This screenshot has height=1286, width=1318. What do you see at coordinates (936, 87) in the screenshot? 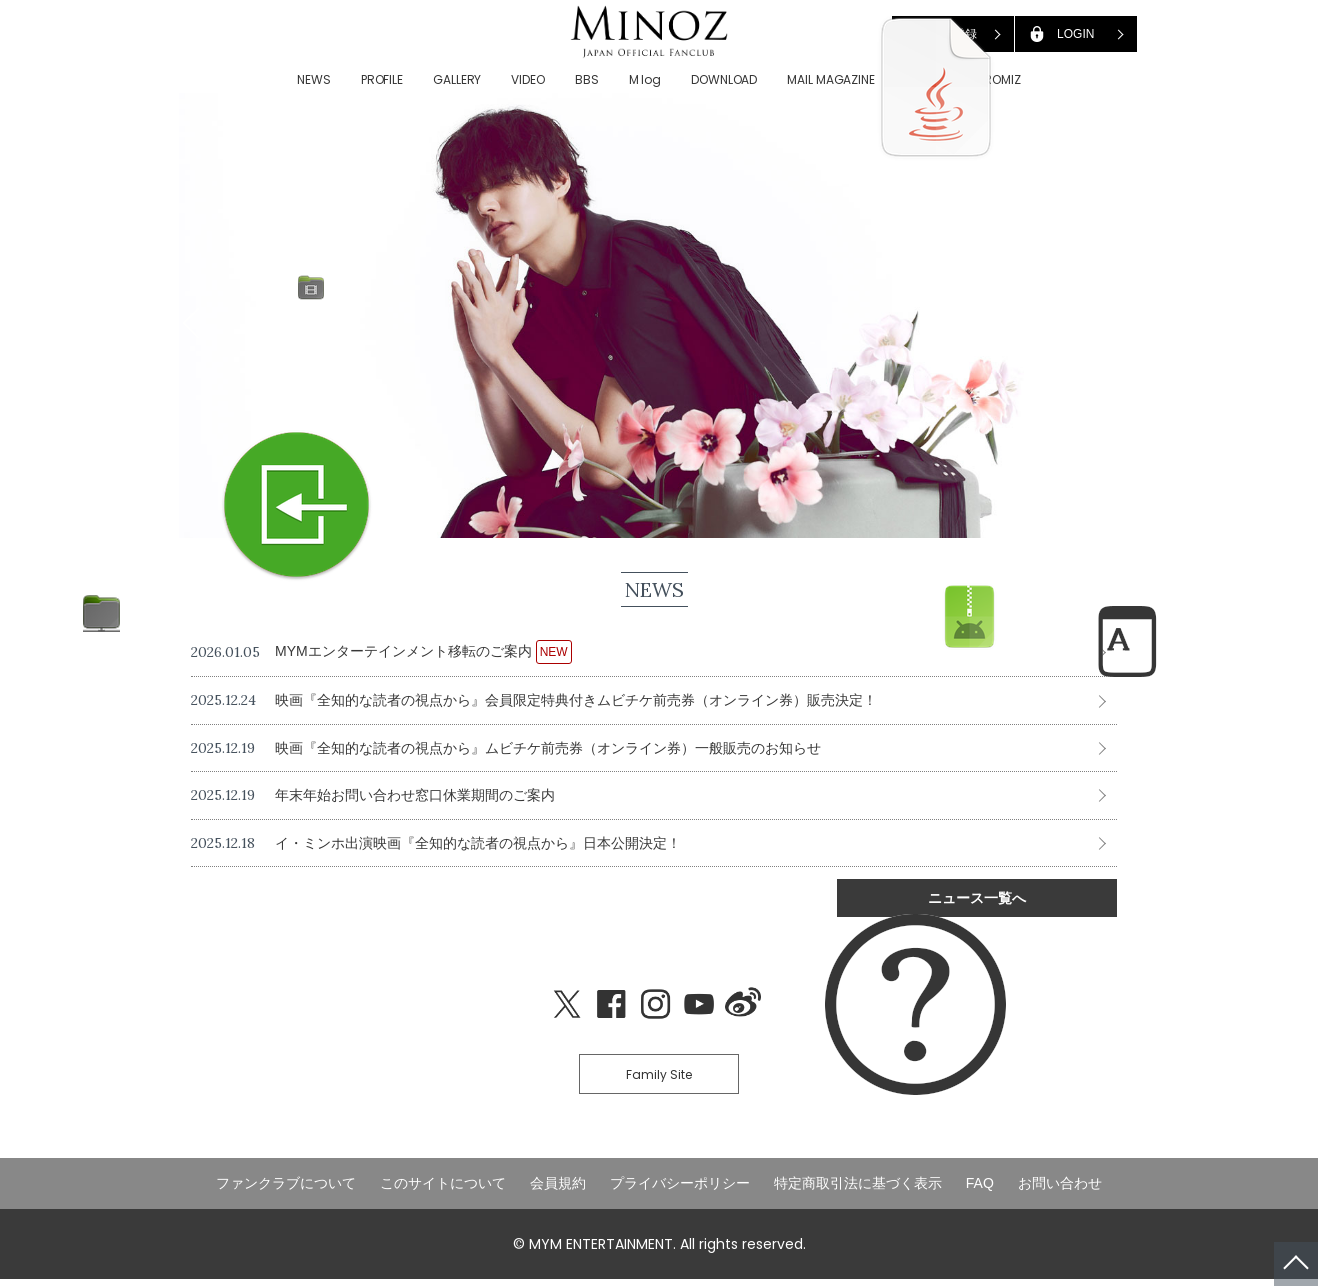
I see `java source code file` at bounding box center [936, 87].